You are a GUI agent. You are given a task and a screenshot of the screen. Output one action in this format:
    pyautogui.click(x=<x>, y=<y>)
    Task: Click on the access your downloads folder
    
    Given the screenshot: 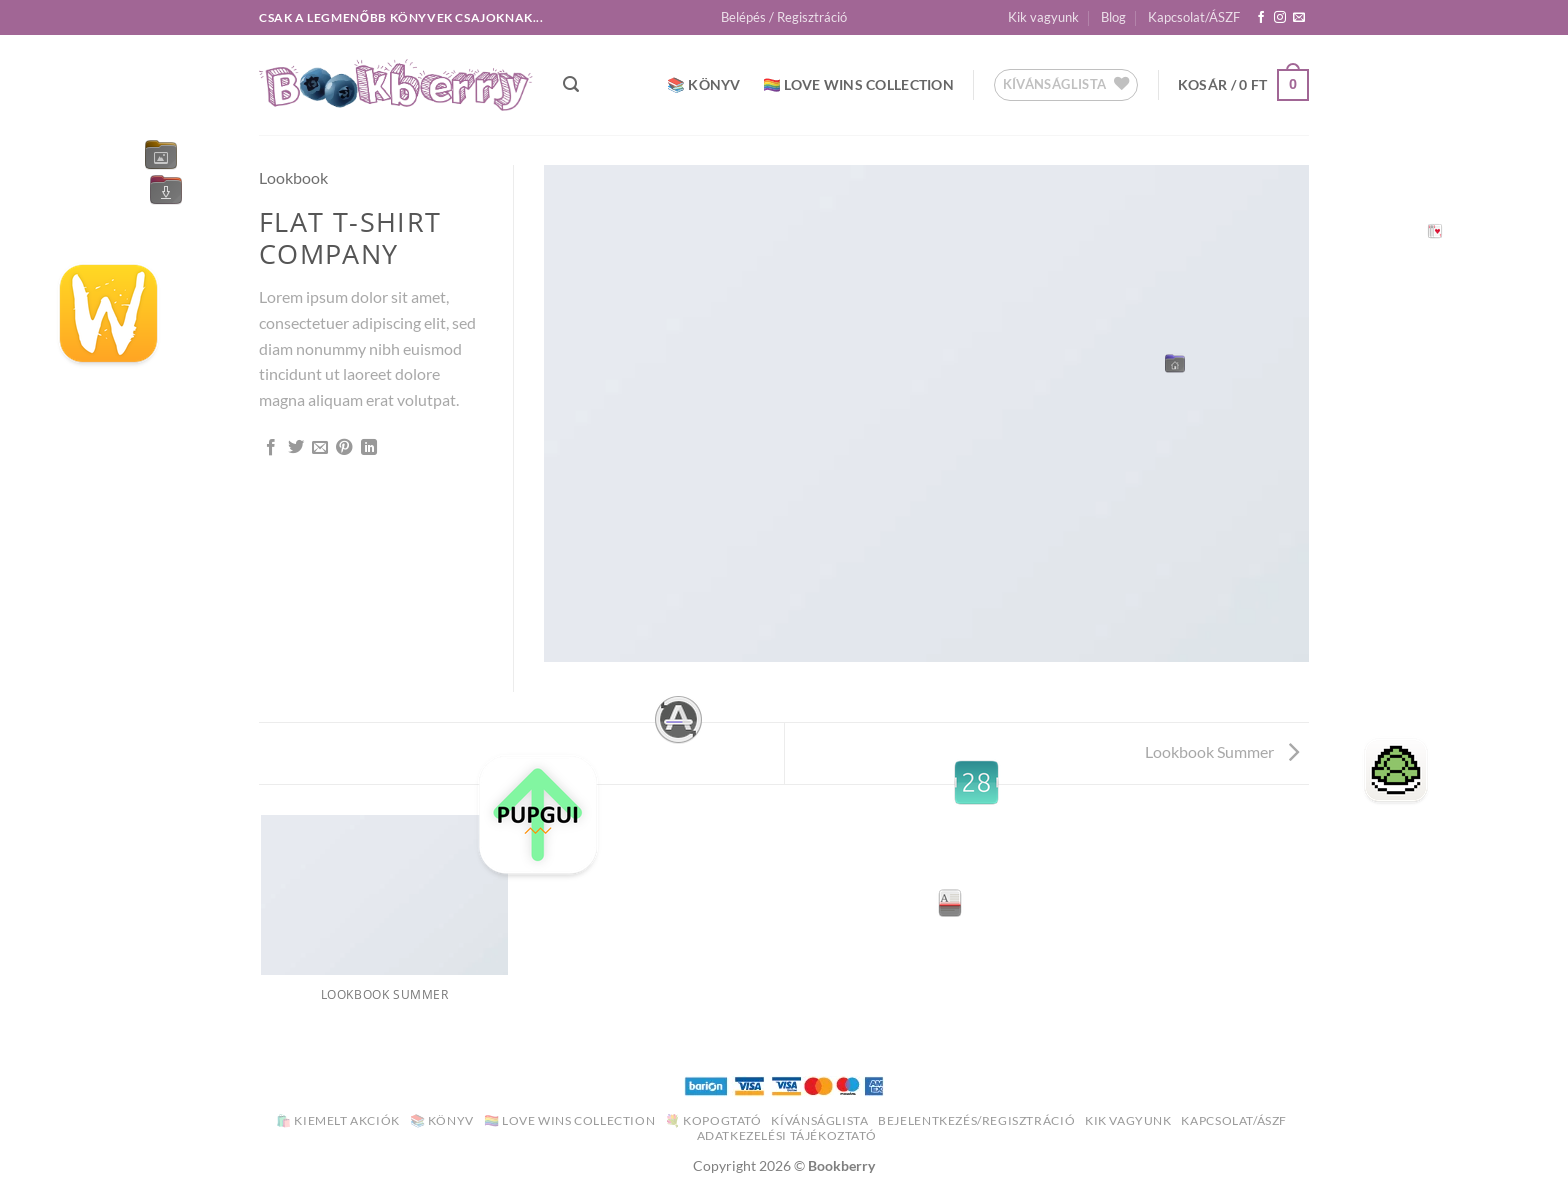 What is the action you would take?
    pyautogui.click(x=166, y=189)
    